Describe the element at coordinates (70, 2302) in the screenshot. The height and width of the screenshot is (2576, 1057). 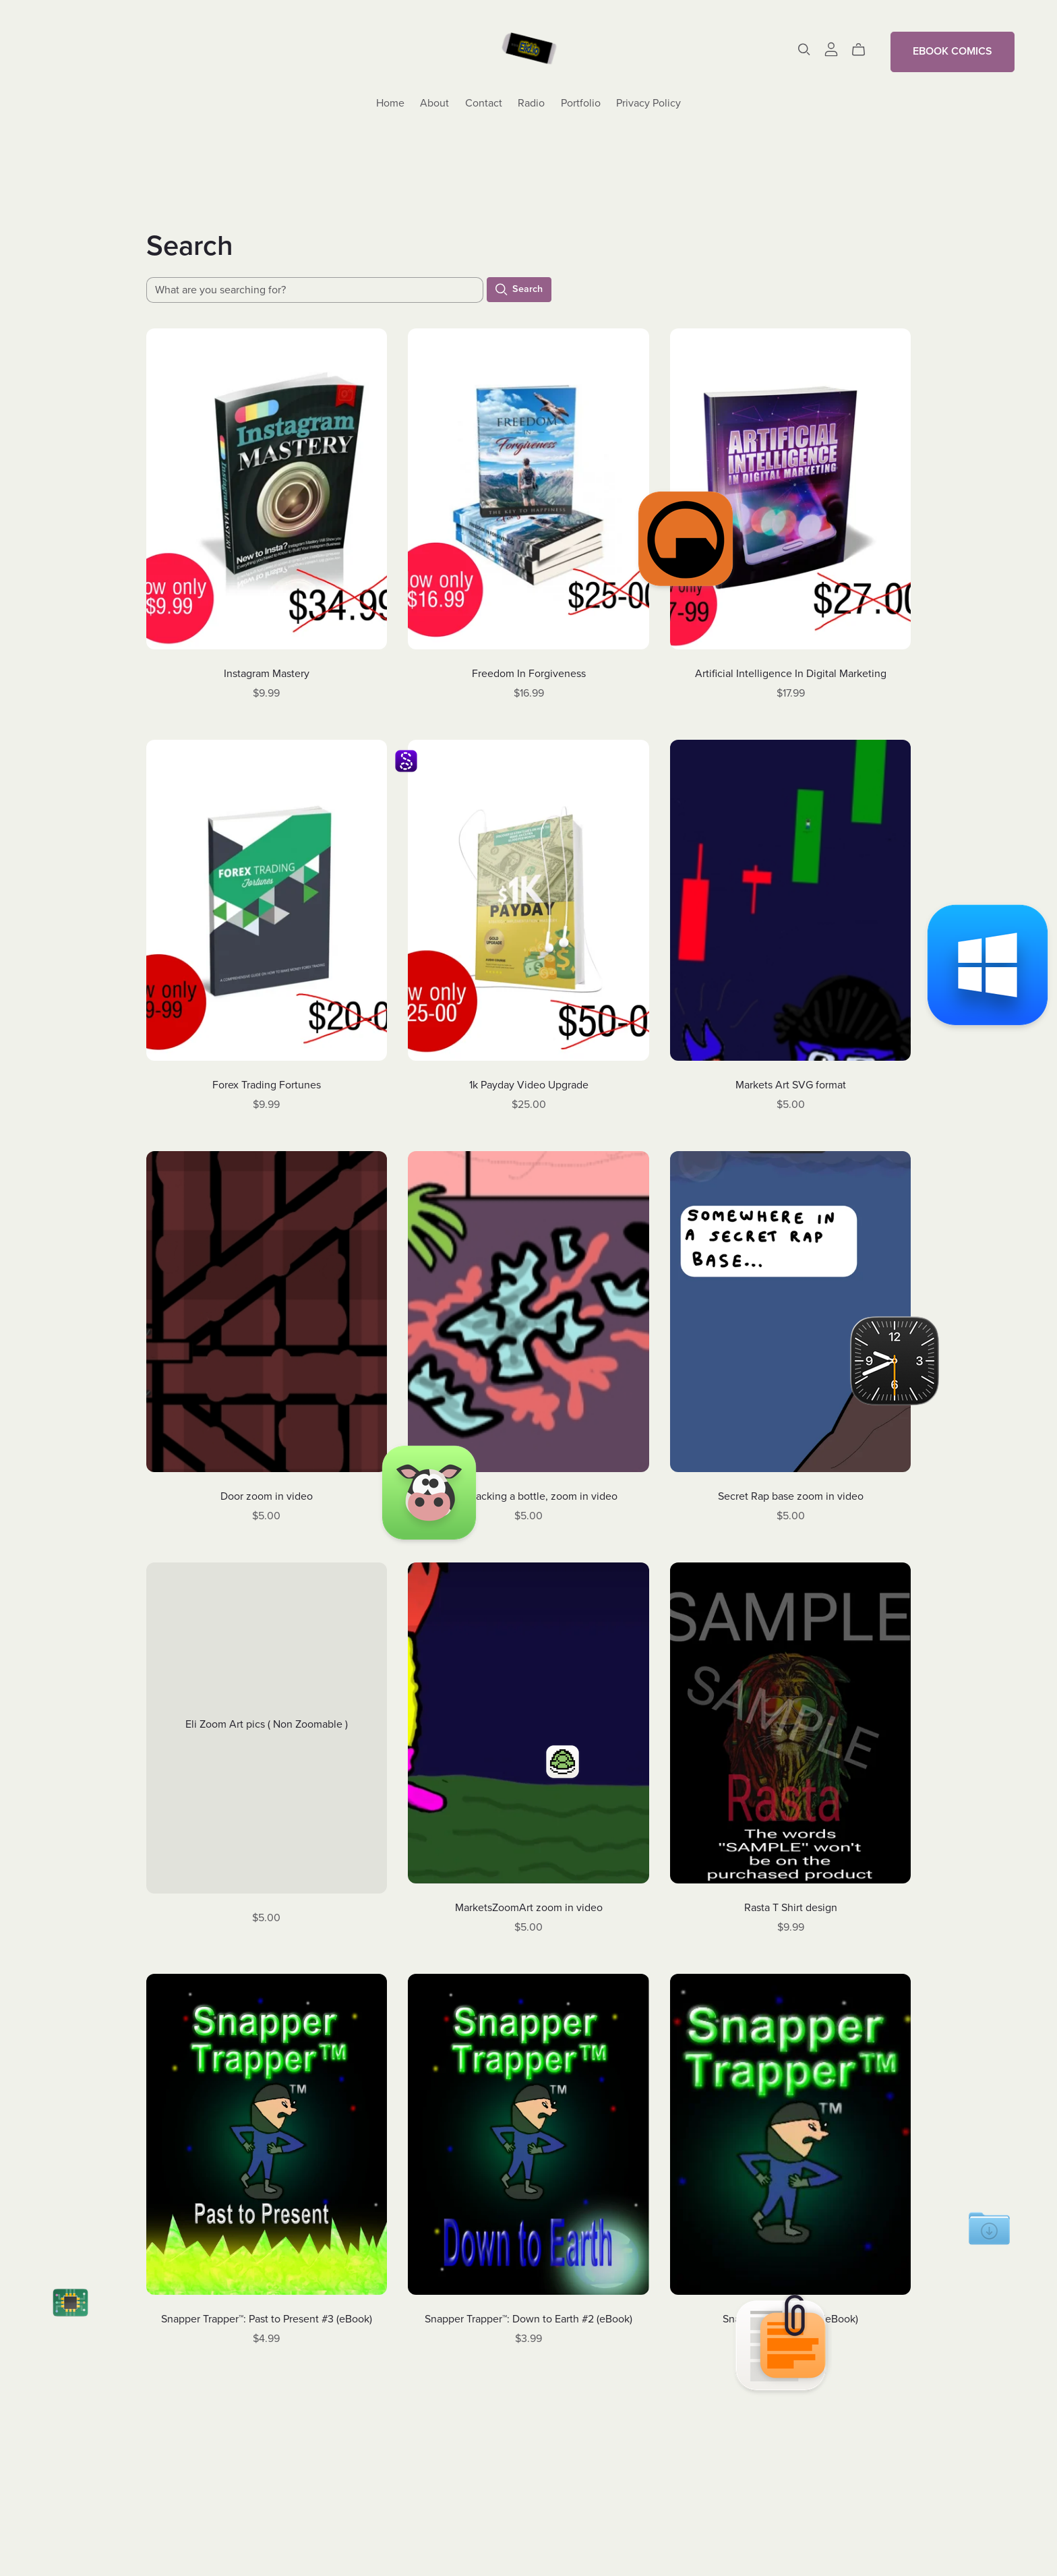
I see `open cpu-x system information utility` at that location.